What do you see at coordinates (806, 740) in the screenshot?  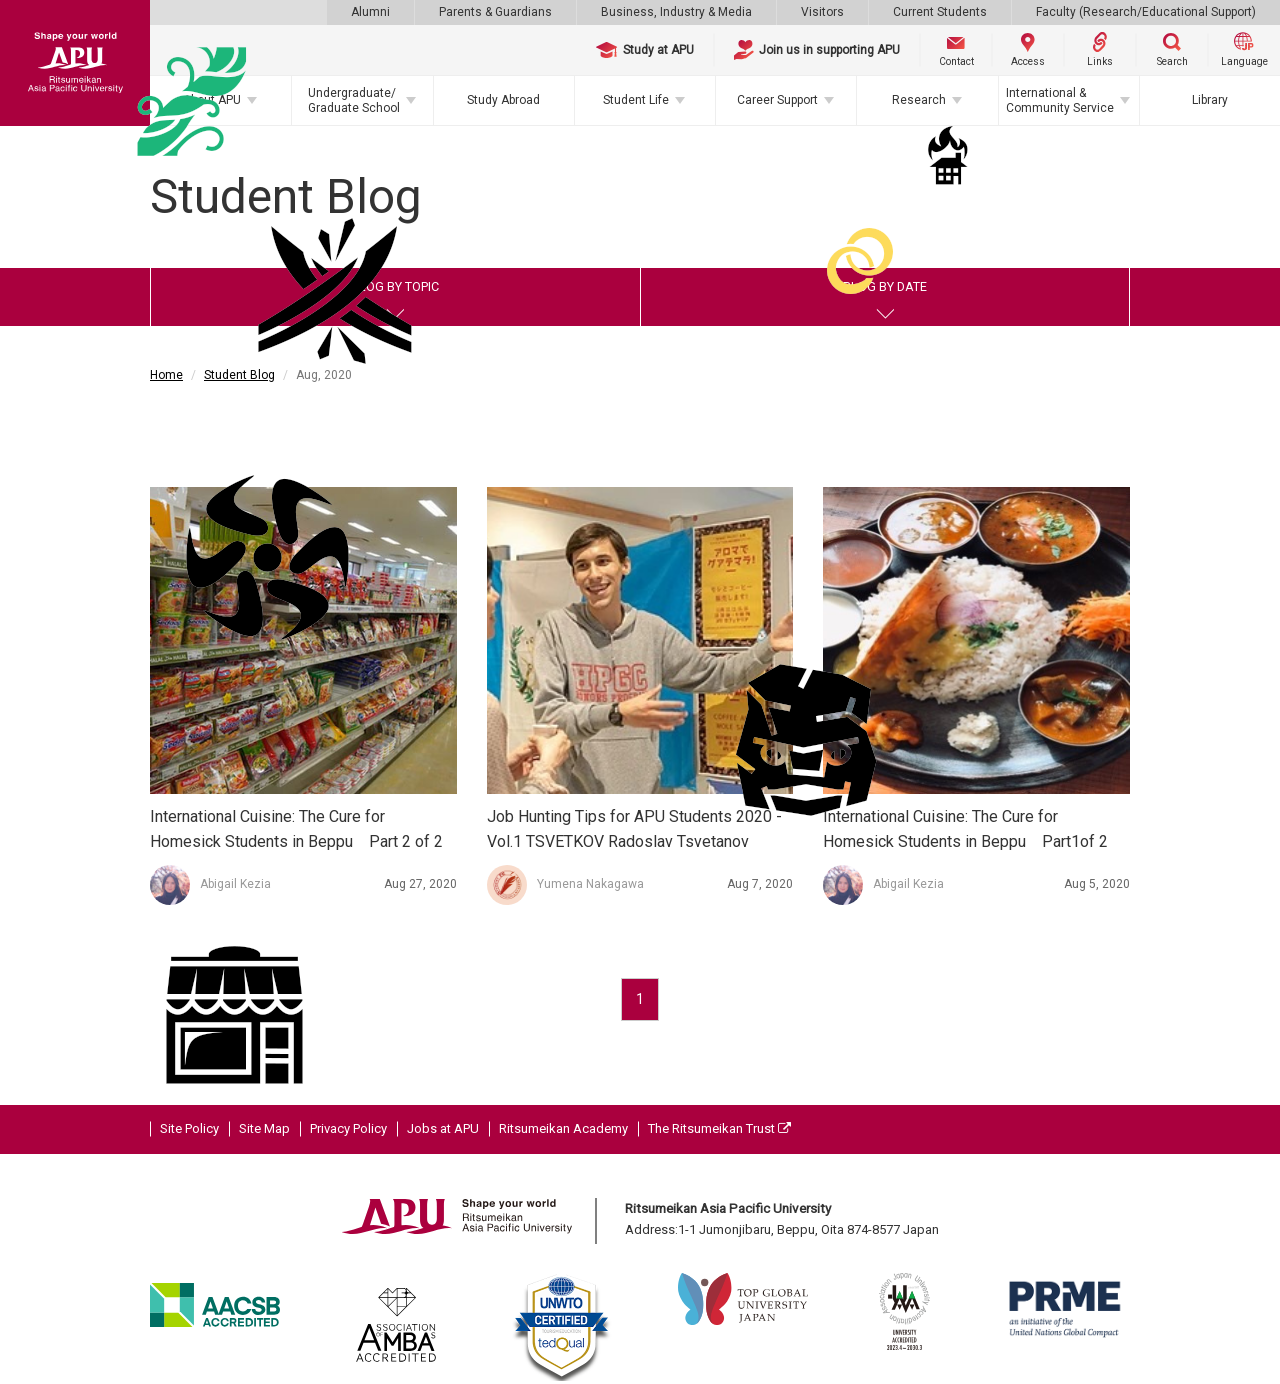 I see `select golem character or unit` at bounding box center [806, 740].